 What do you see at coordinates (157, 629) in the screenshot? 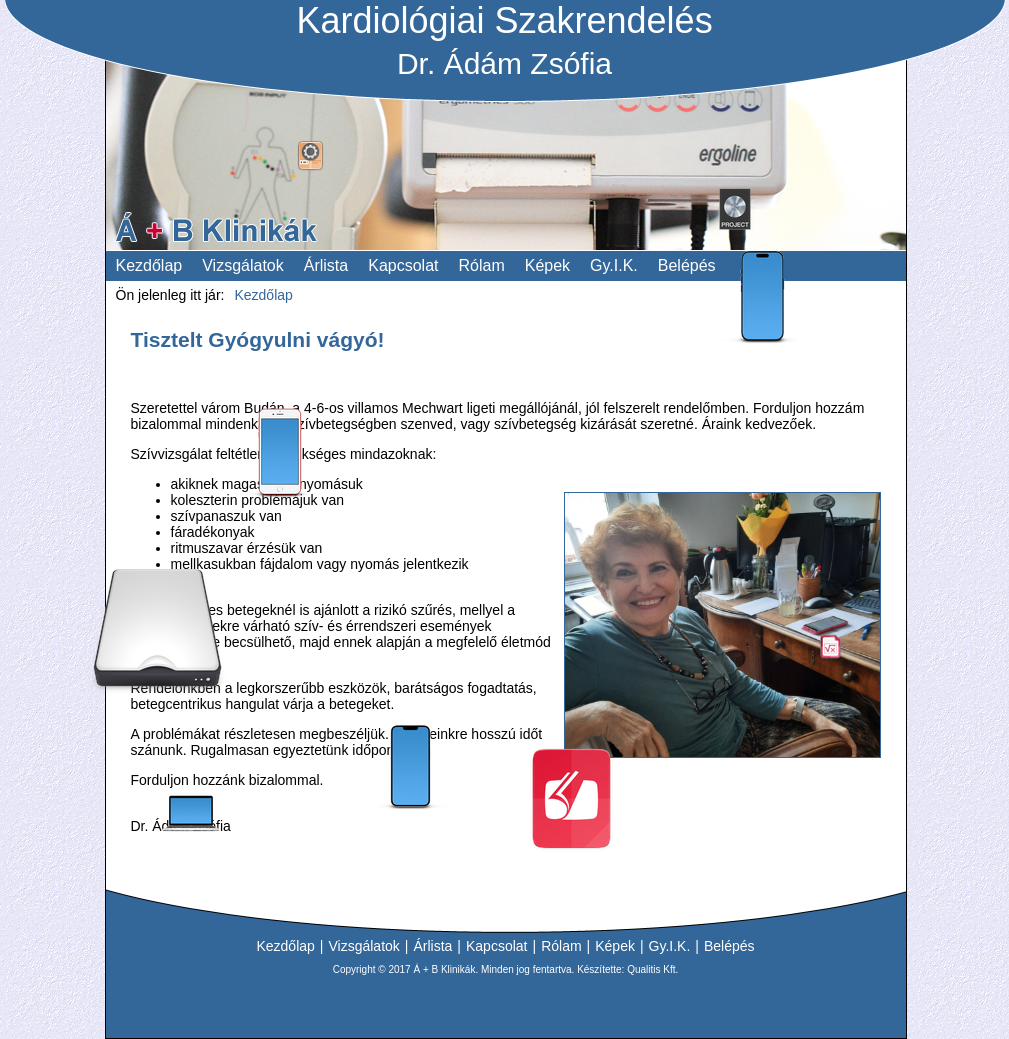
I see `open scanner application` at bounding box center [157, 629].